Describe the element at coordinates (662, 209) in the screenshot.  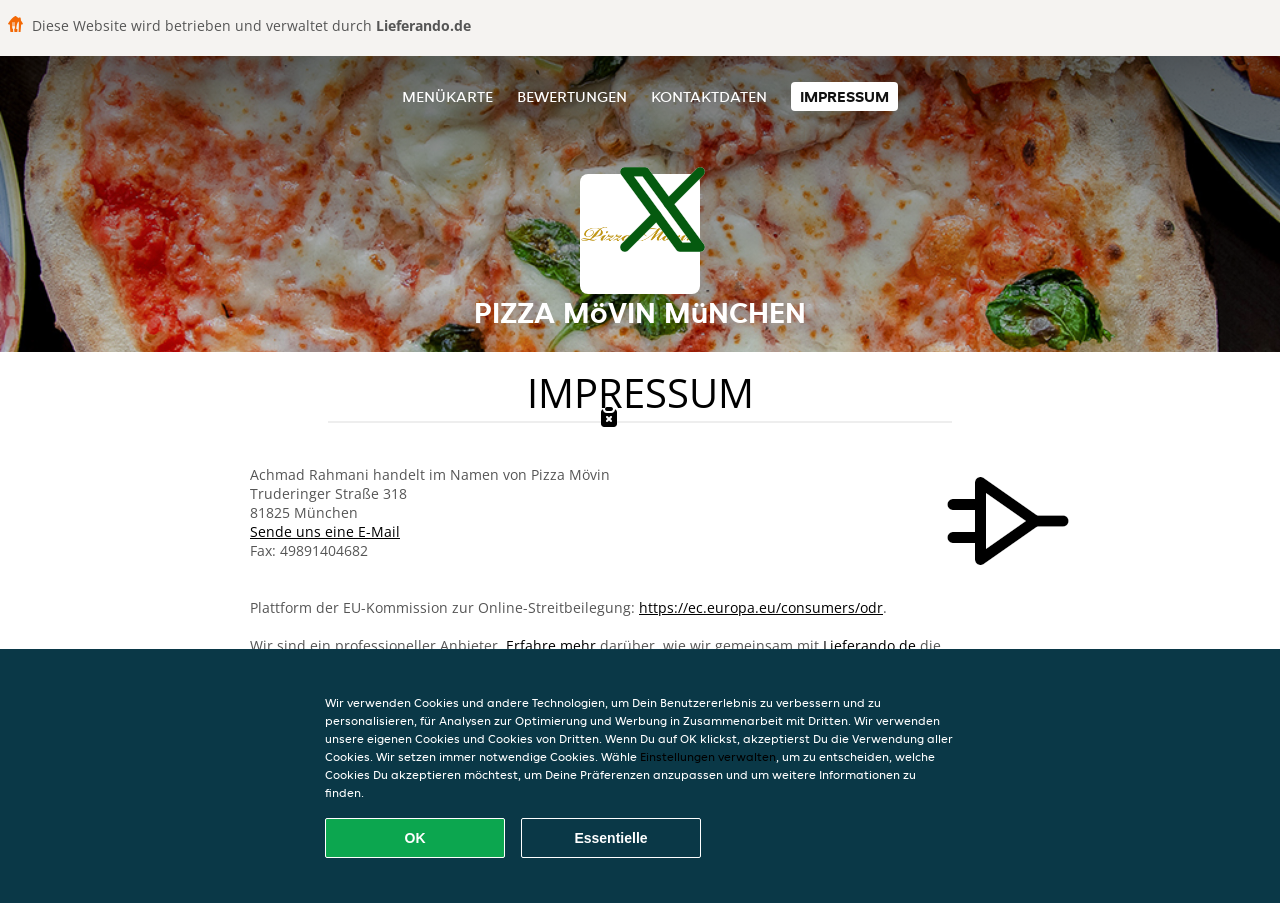
I see `share to X (formerly Twitter)` at that location.